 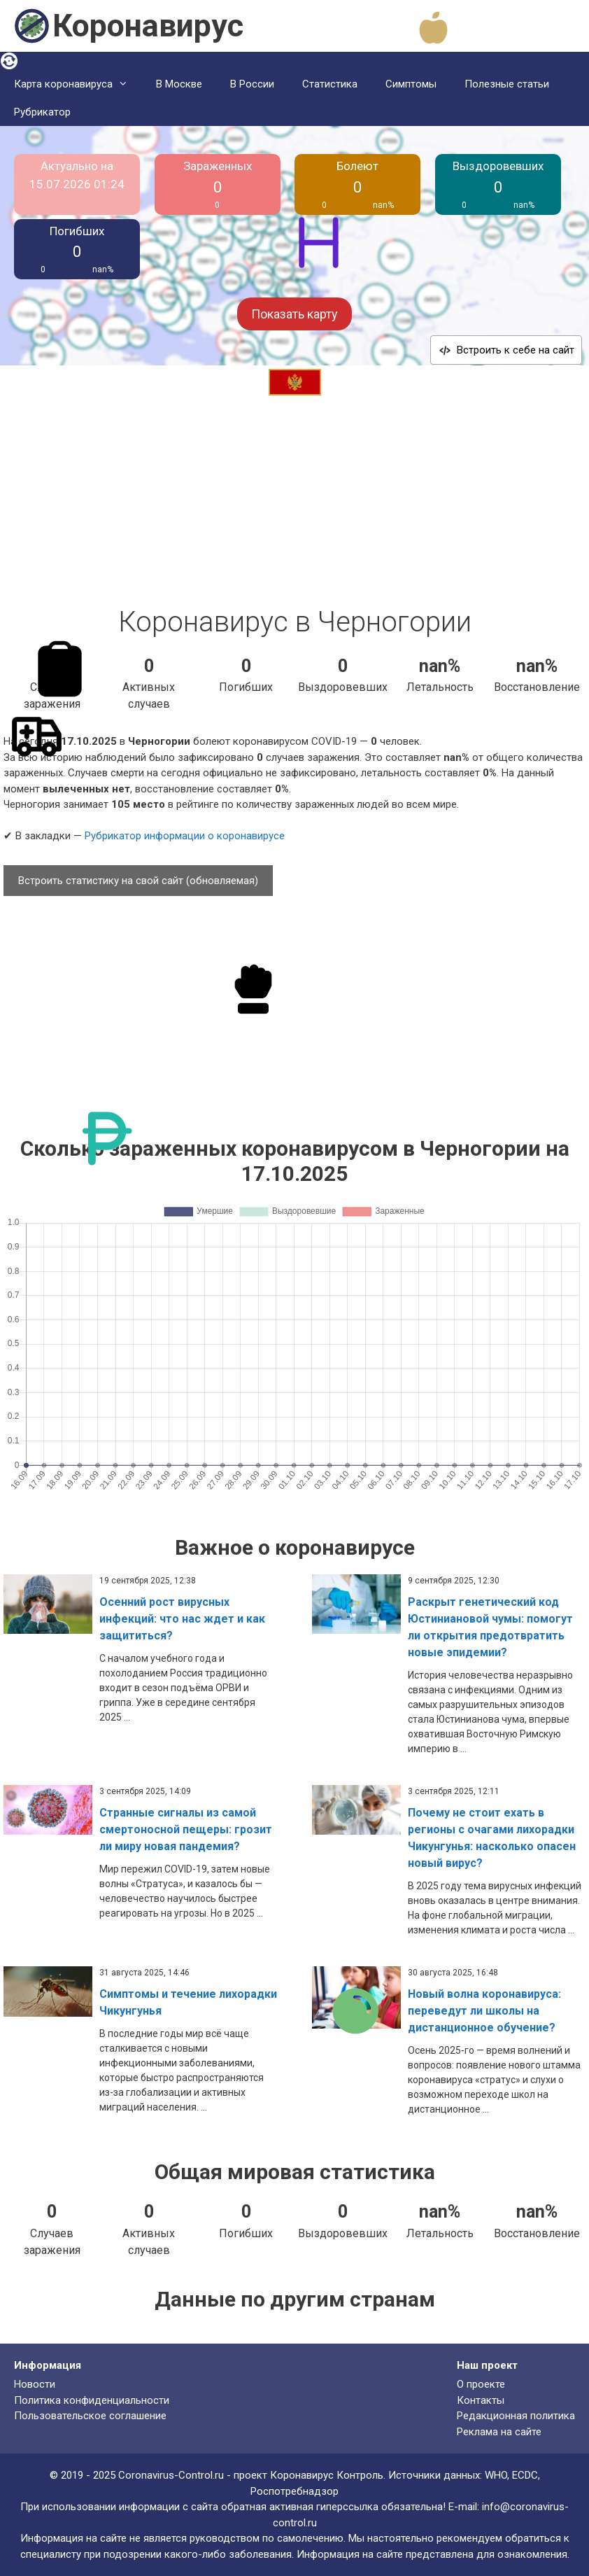 What do you see at coordinates (318, 242) in the screenshot?
I see `insert a heading in a text document` at bounding box center [318, 242].